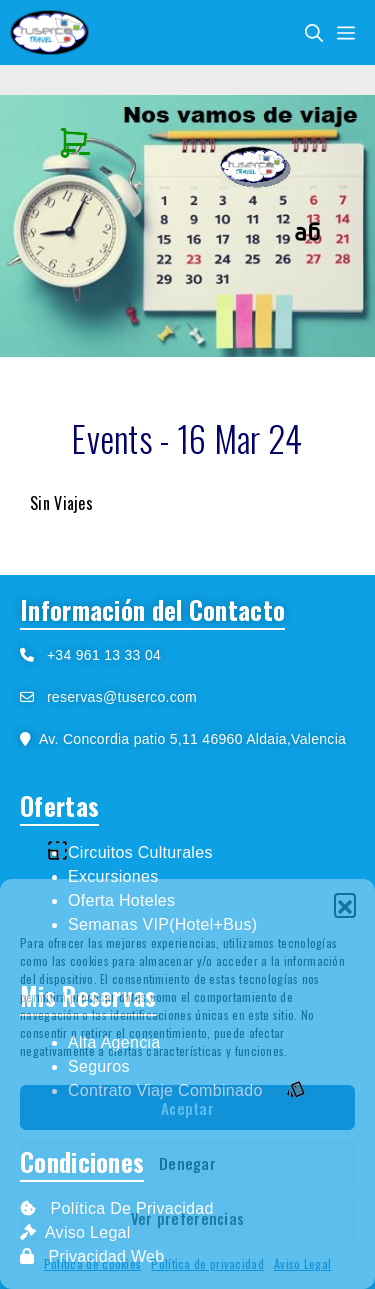  I want to click on switch to cyrillic keyboard layout, so click(307, 231).